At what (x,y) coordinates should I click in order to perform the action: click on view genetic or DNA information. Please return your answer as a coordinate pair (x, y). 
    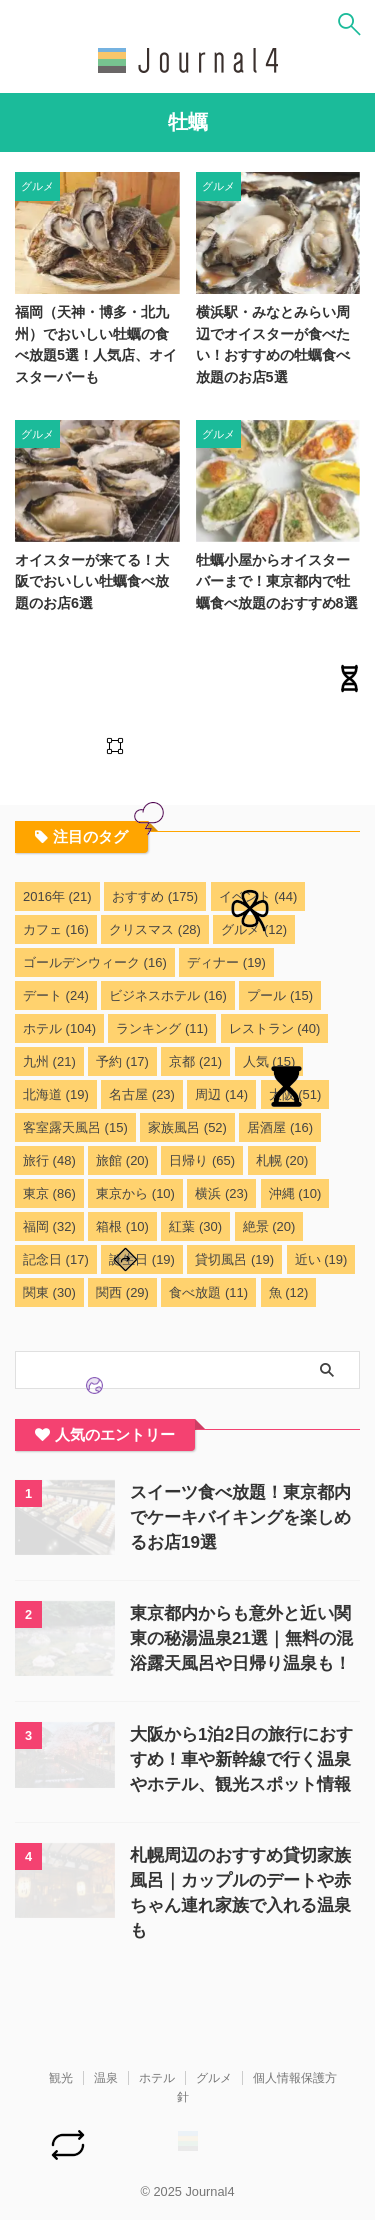
    Looking at the image, I should click on (349, 678).